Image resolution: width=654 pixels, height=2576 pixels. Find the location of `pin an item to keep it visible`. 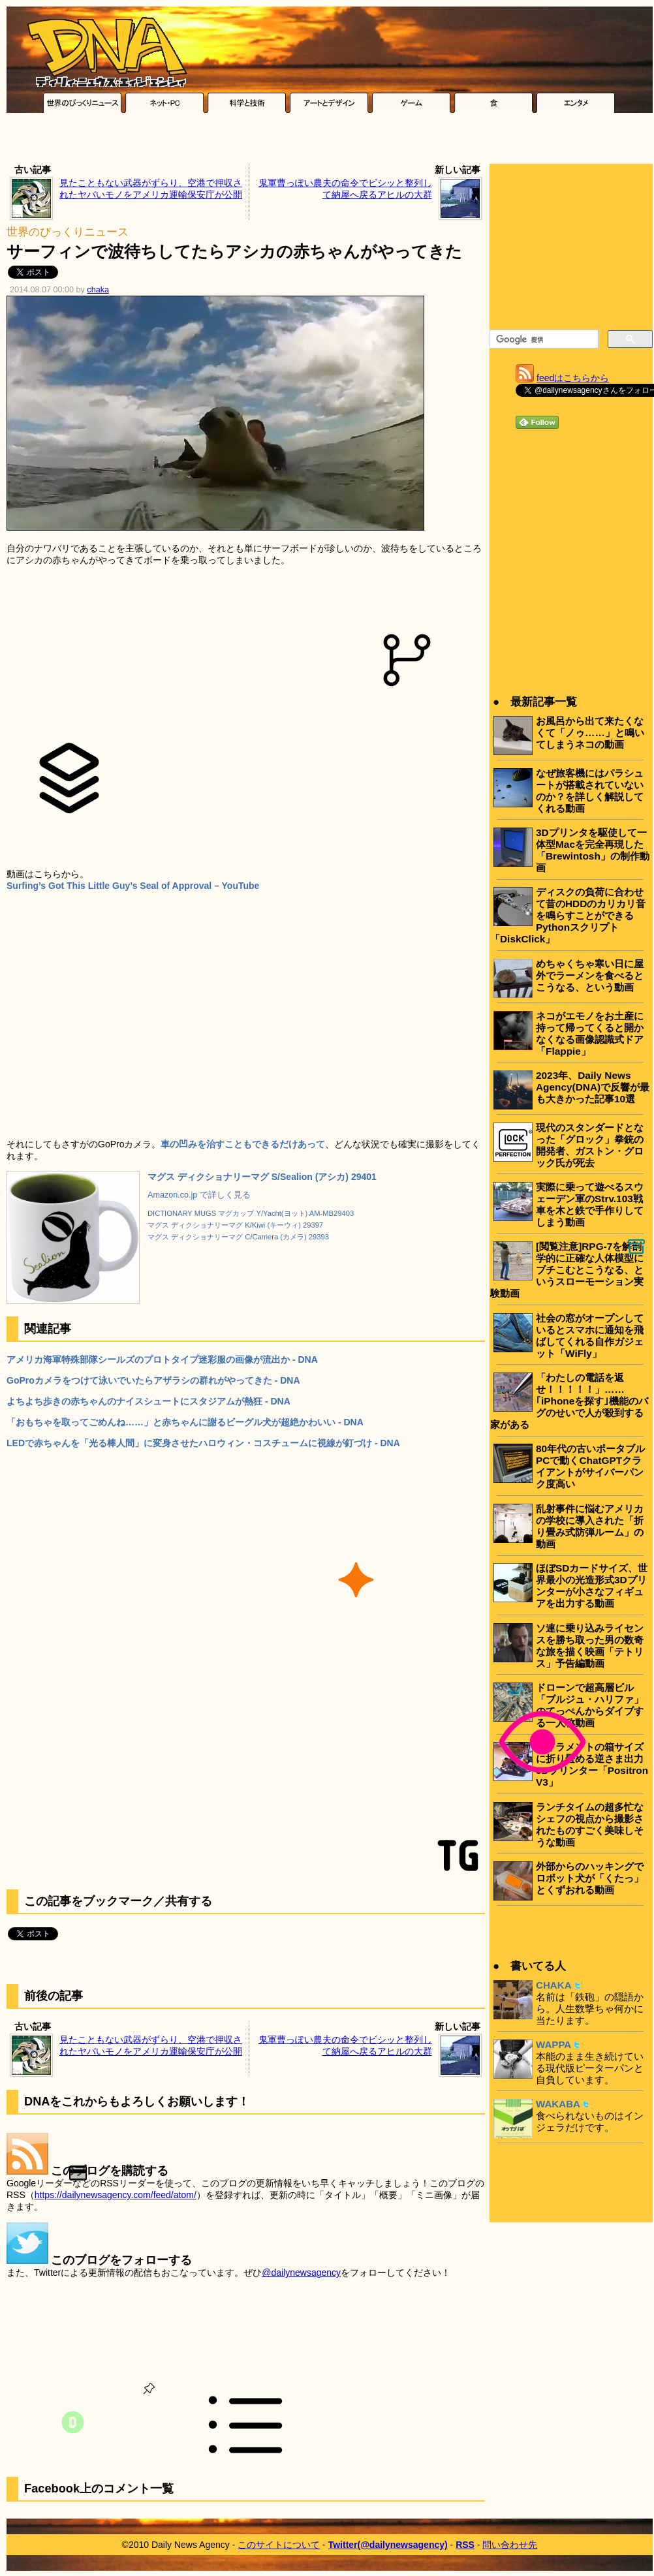

pin an item to keep it visible is located at coordinates (149, 2389).